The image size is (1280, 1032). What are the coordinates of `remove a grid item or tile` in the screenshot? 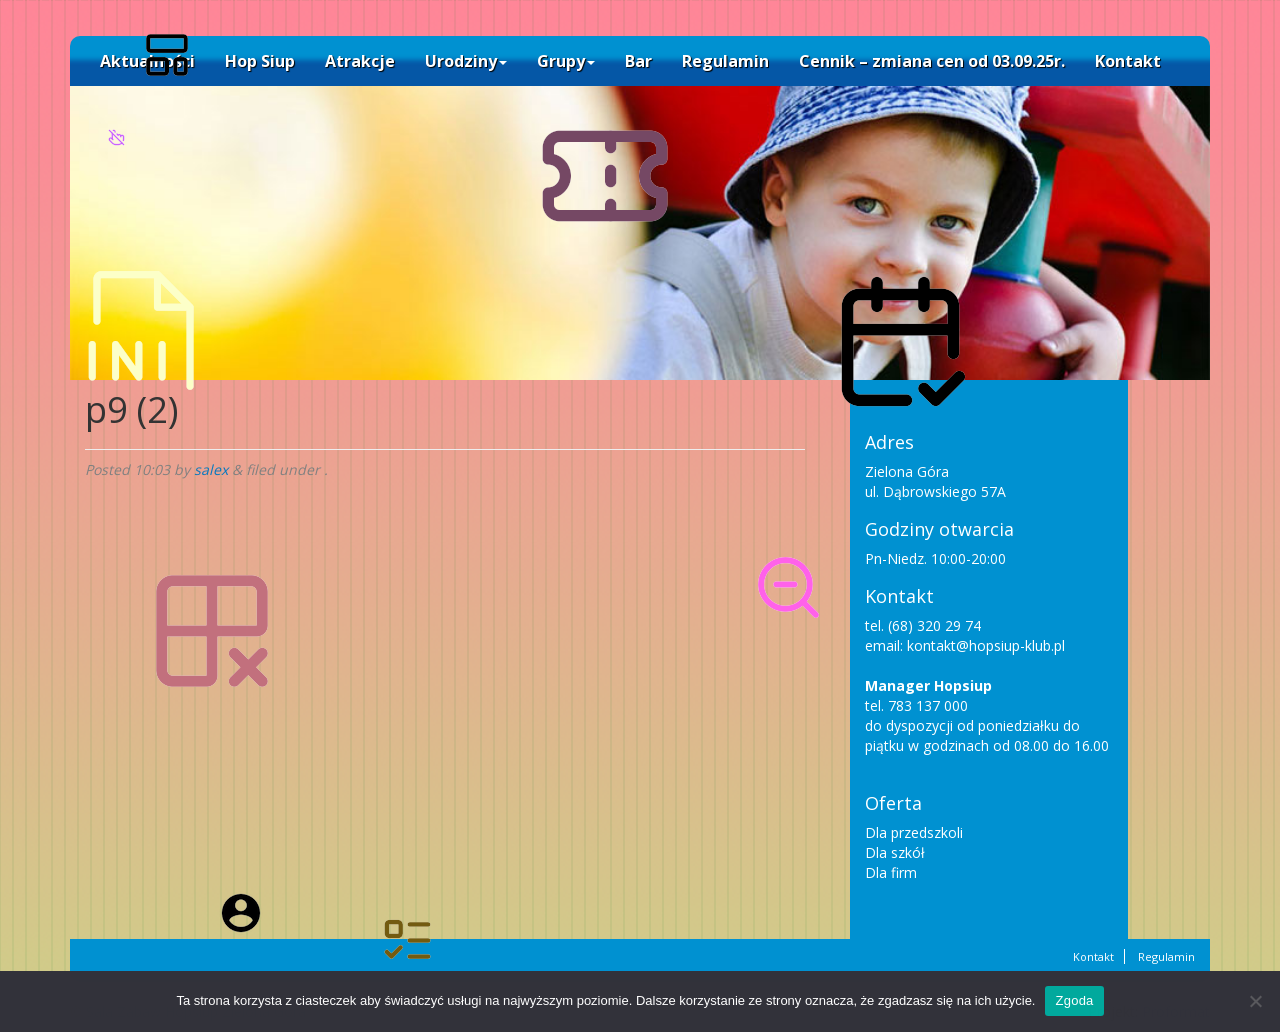 It's located at (212, 631).